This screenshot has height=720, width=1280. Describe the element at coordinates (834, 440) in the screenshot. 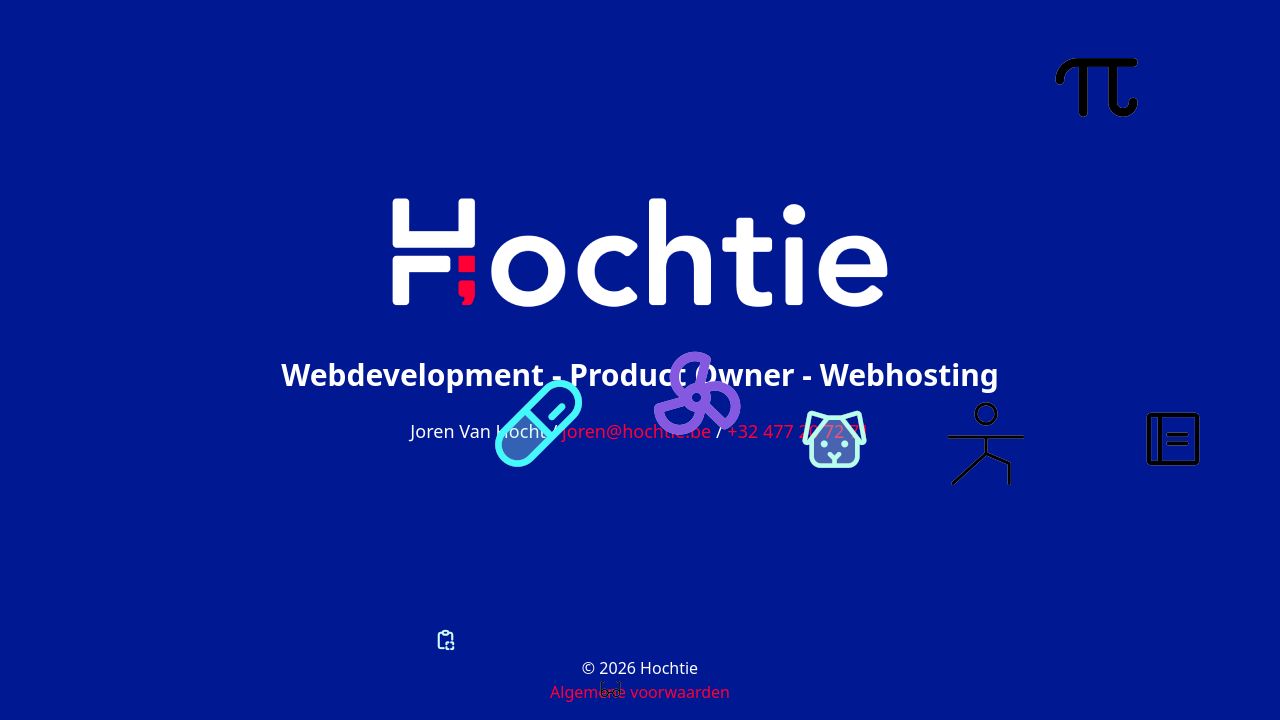

I see `access pet-related features or settings` at that location.